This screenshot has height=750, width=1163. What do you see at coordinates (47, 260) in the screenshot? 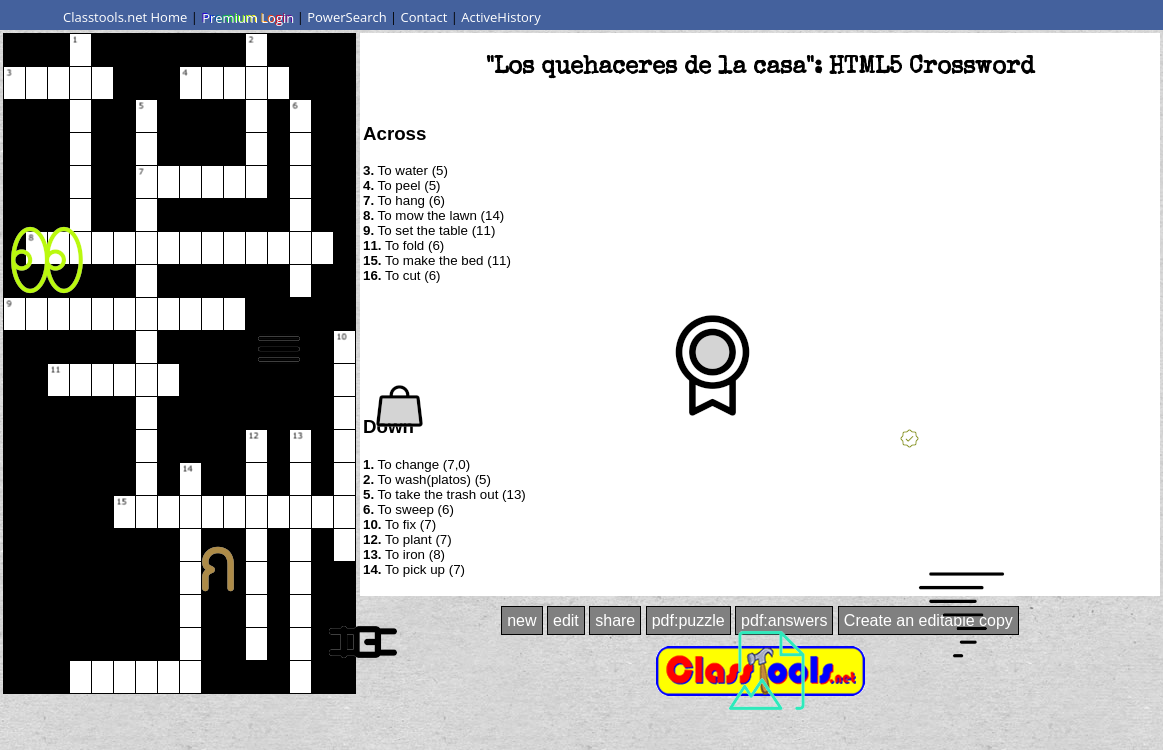
I see `view who has seen your content` at bounding box center [47, 260].